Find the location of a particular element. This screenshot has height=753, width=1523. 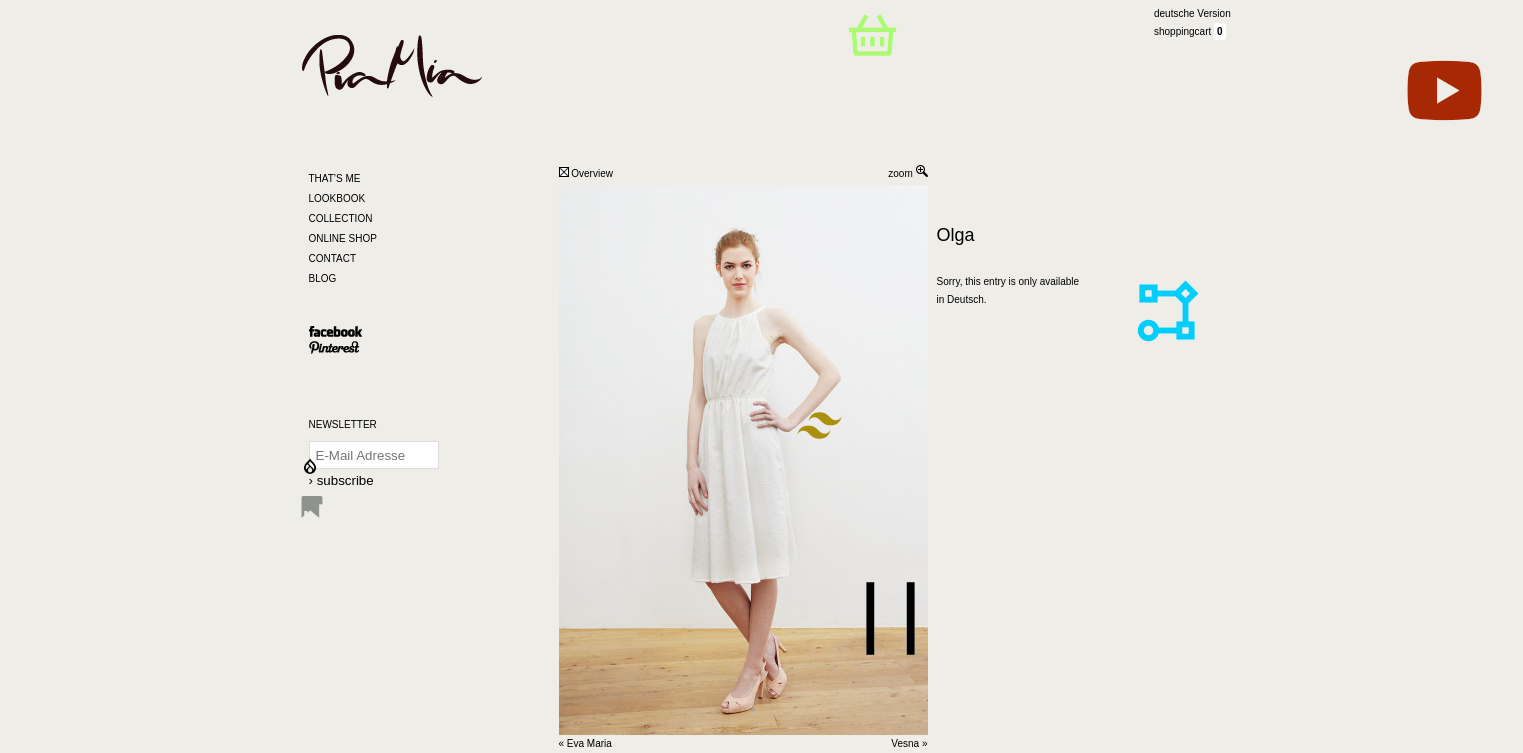

pause media playback is located at coordinates (890, 618).